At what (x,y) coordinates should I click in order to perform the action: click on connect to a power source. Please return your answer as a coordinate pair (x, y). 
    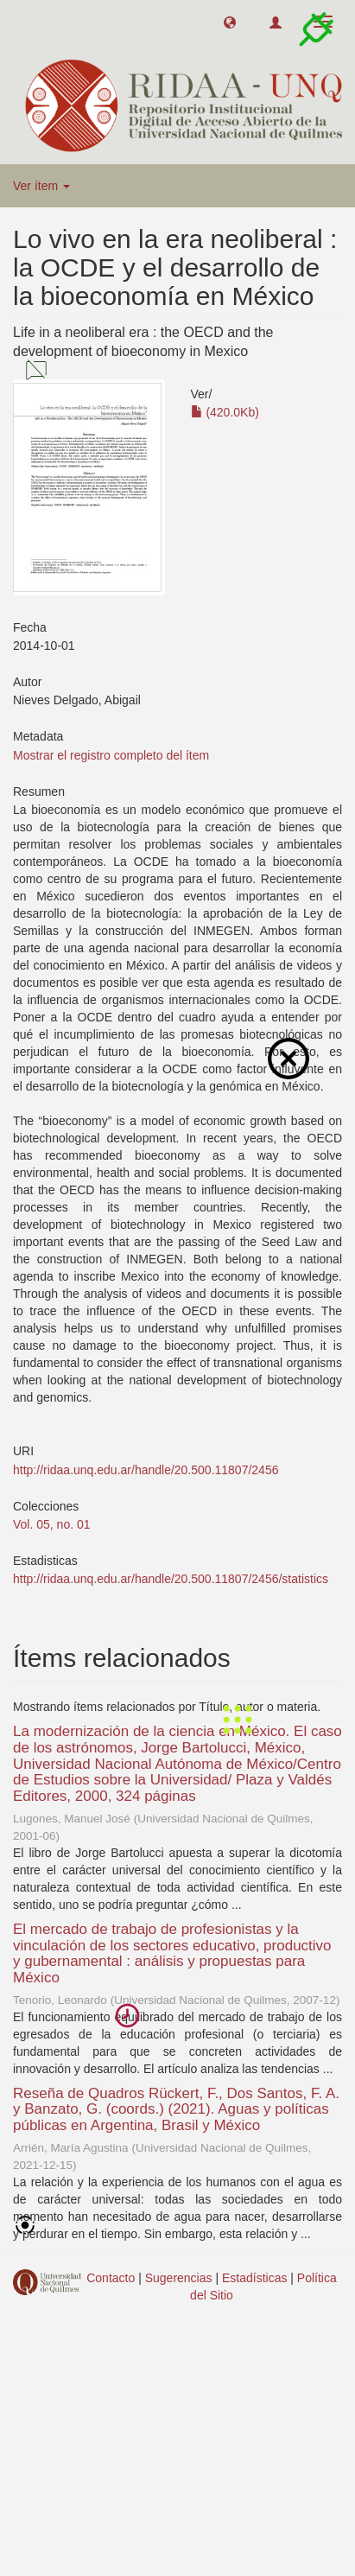
    Looking at the image, I should click on (315, 29).